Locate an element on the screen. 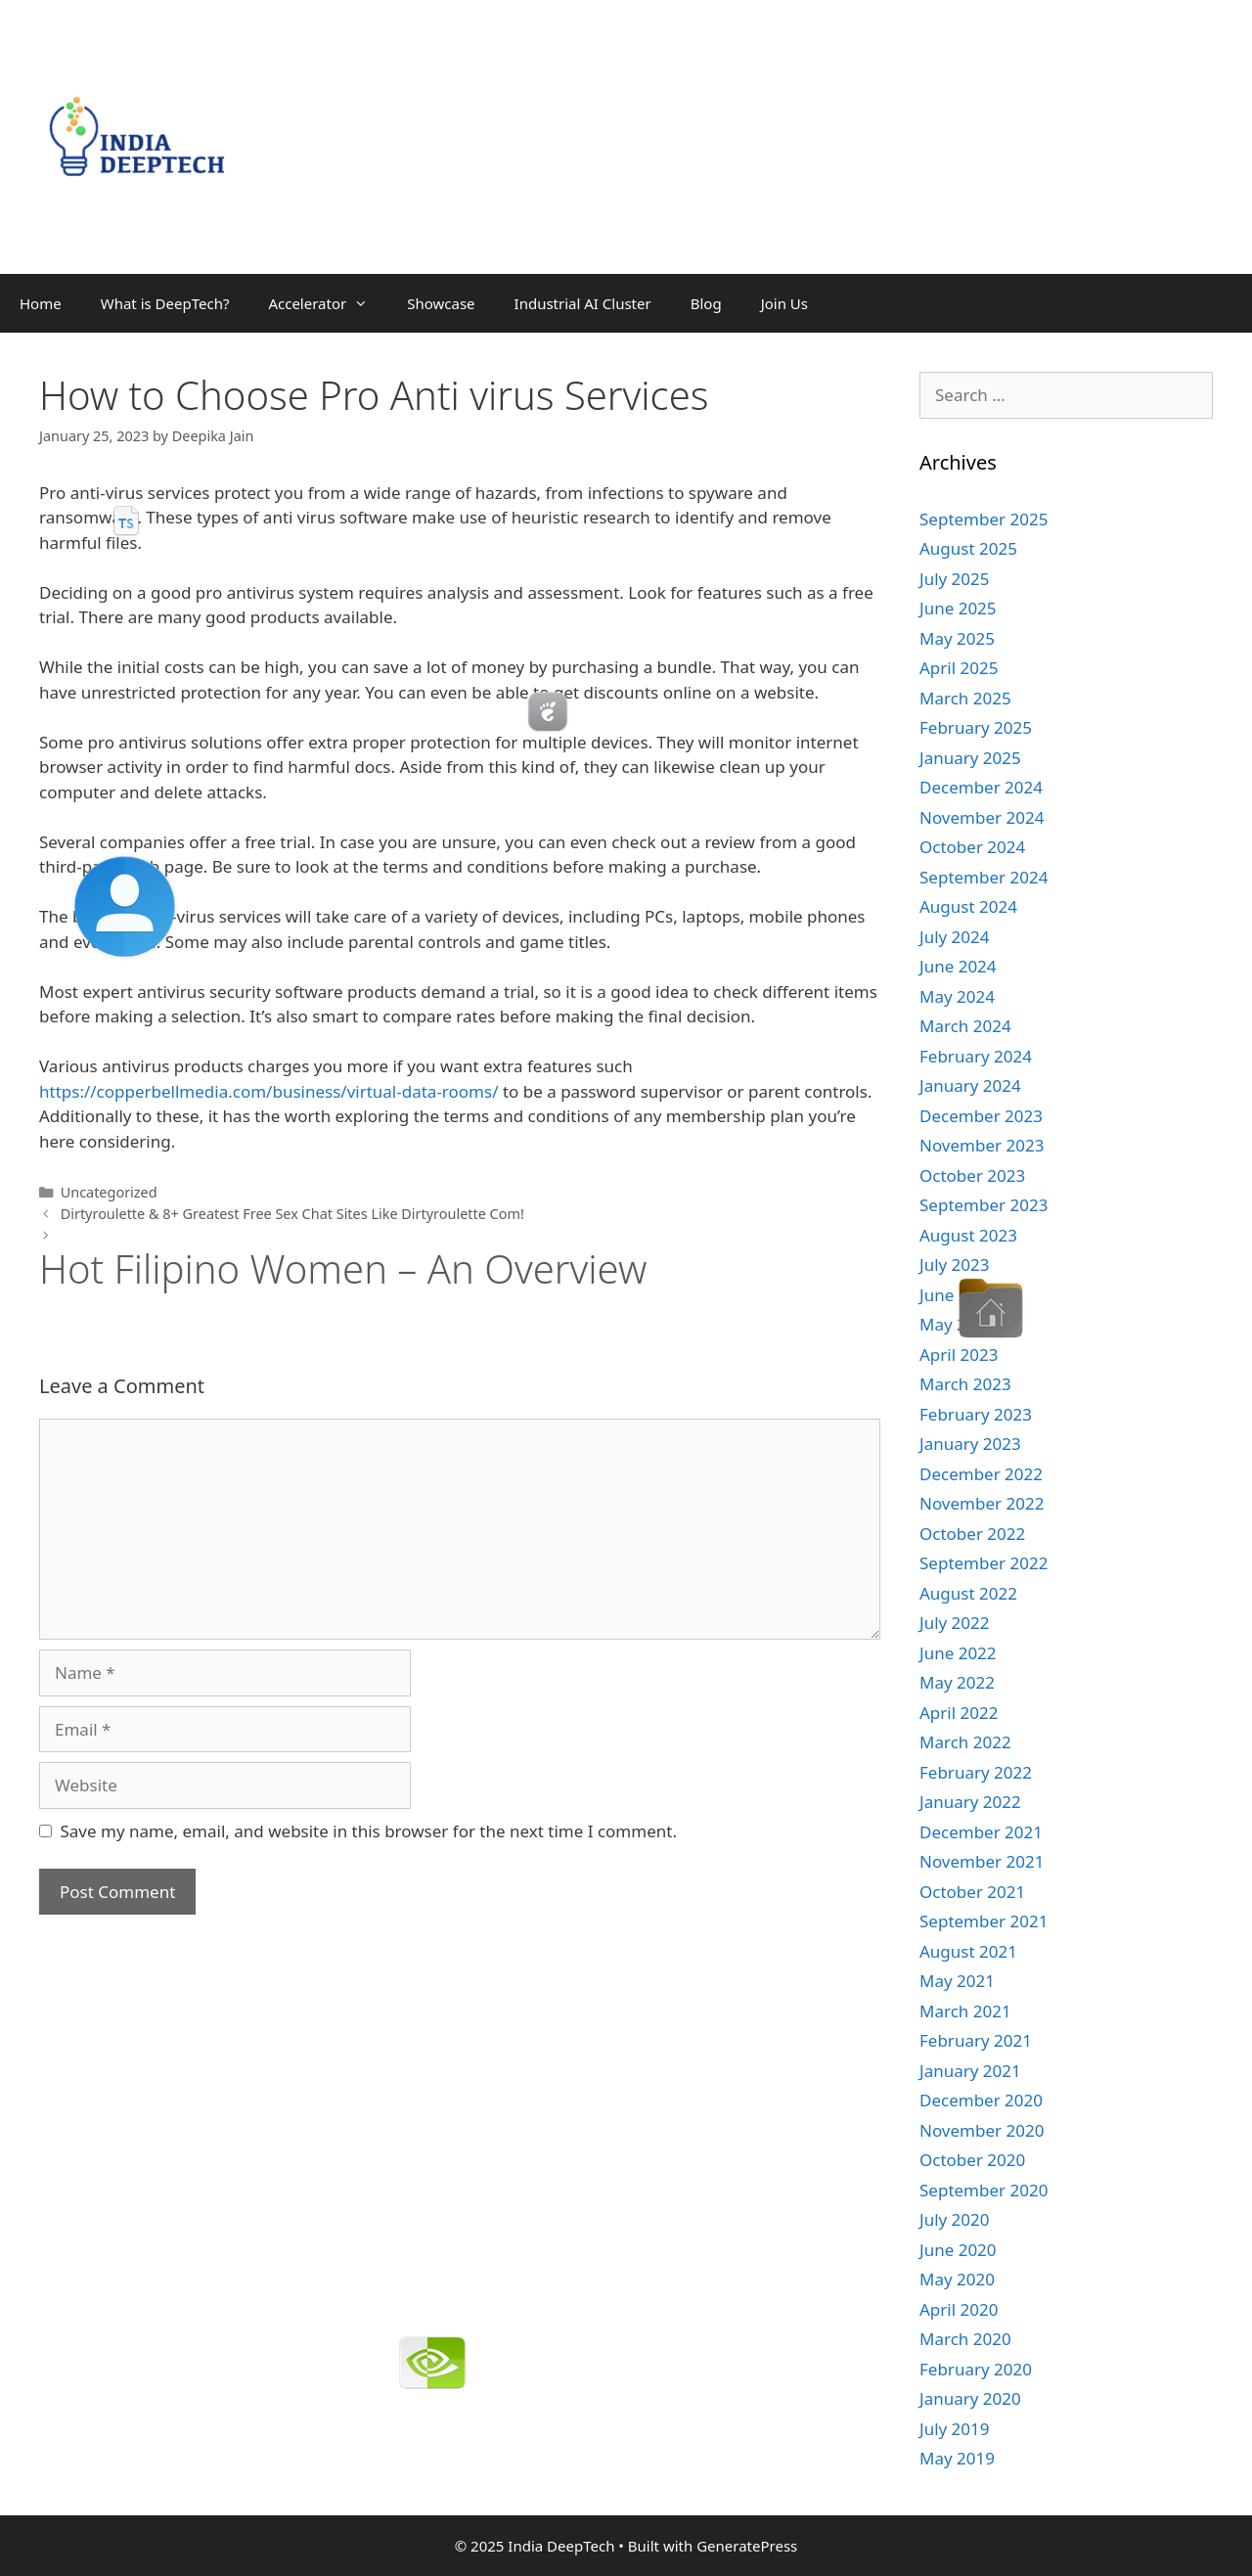 Image resolution: width=1252 pixels, height=2576 pixels. view user profile information is located at coordinates (124, 906).